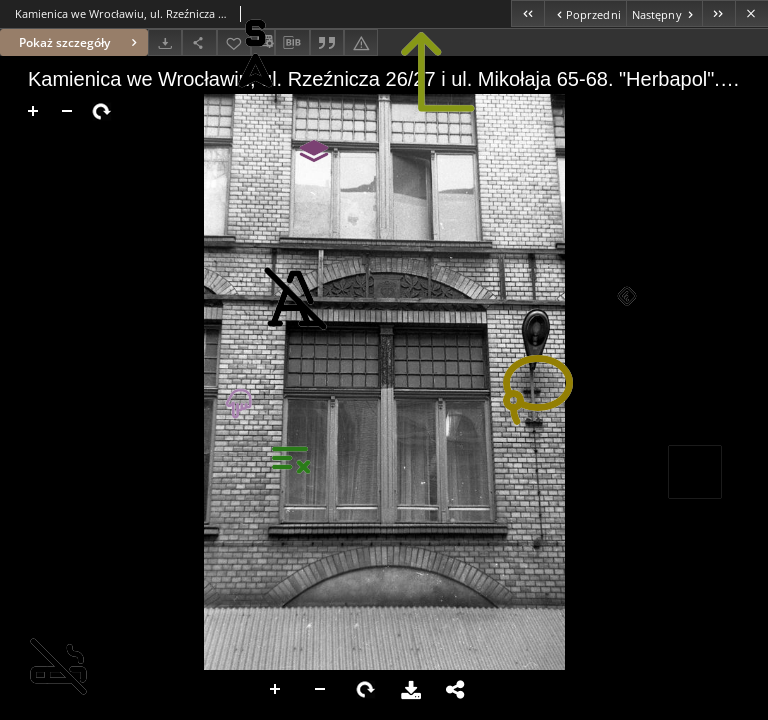  I want to click on open feedly app, so click(627, 296).